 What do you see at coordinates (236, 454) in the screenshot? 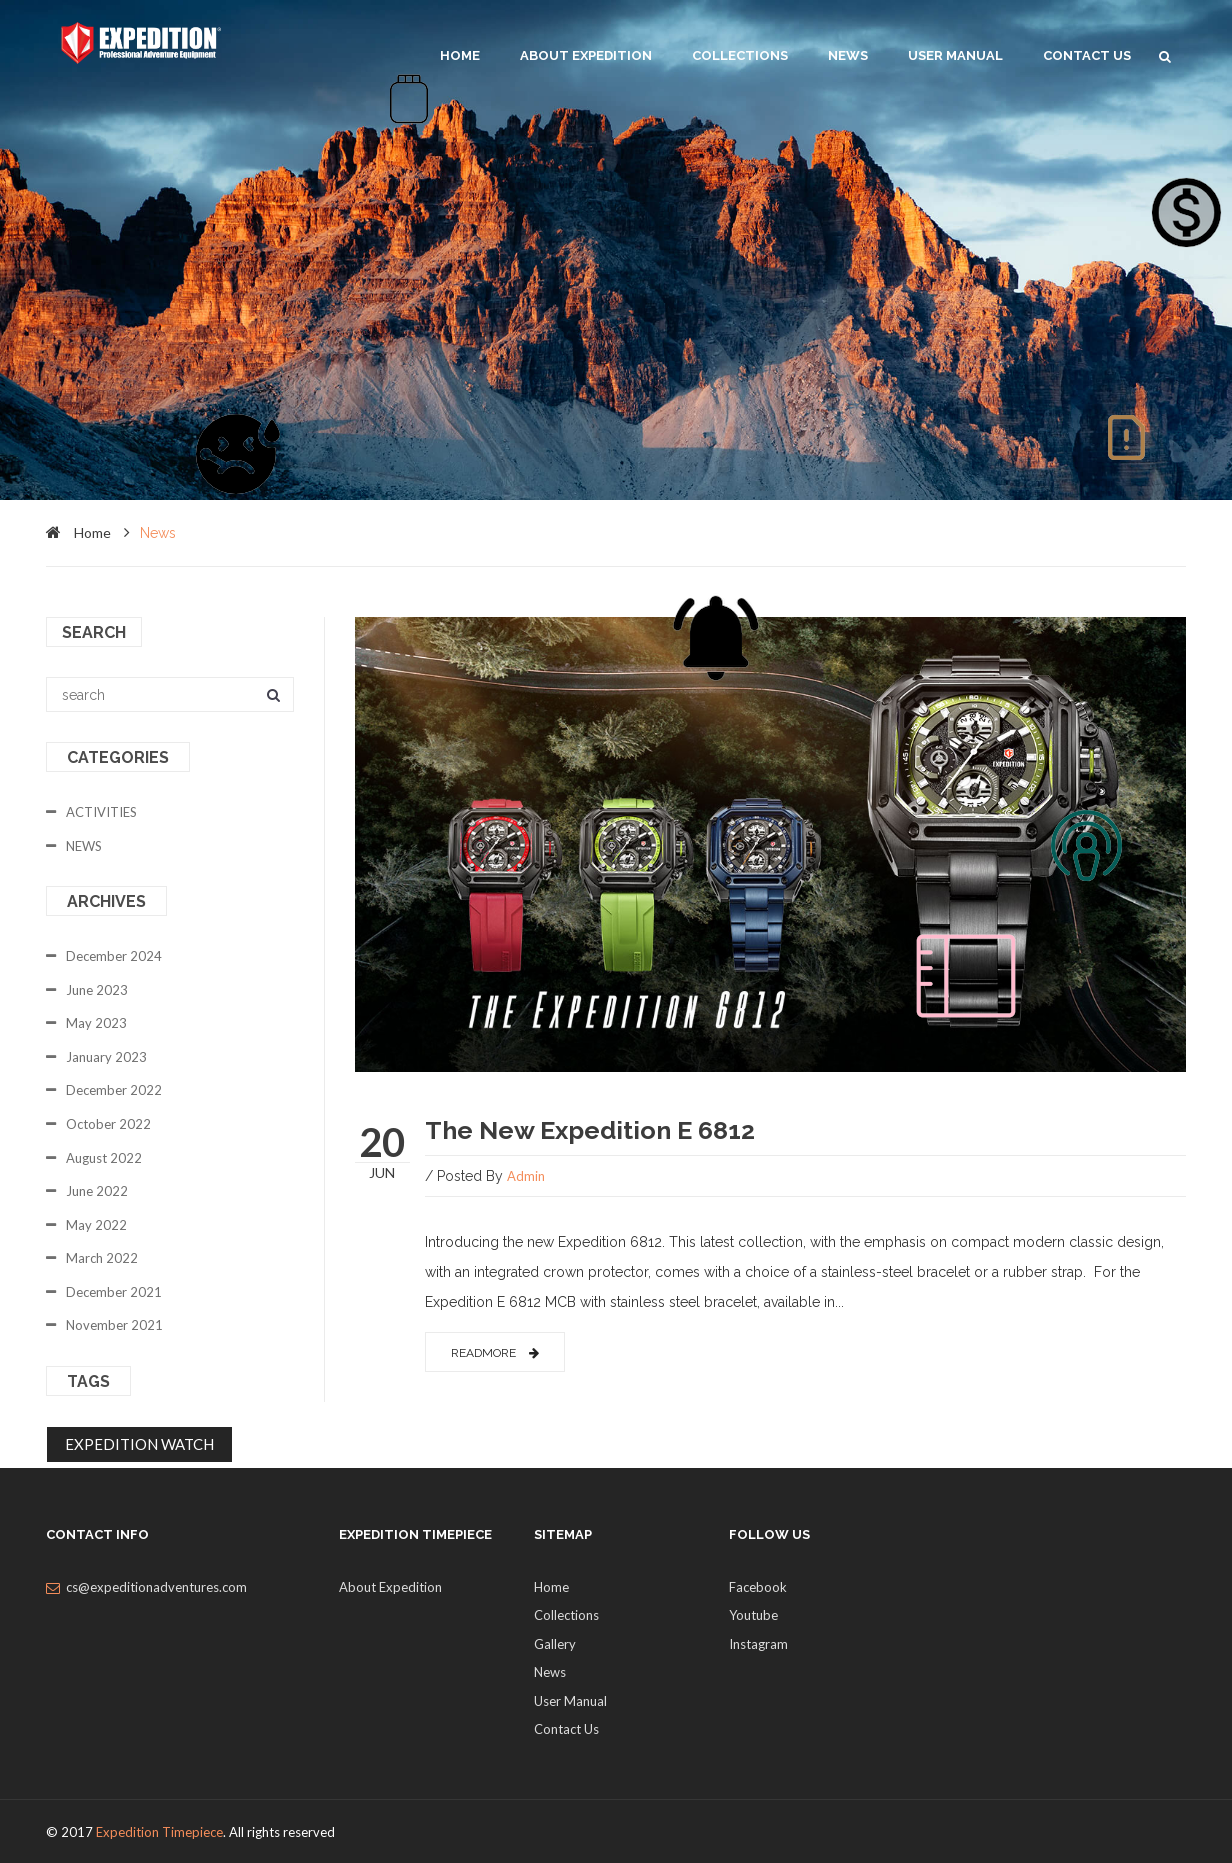
I see `report feeling unwell or sick` at bounding box center [236, 454].